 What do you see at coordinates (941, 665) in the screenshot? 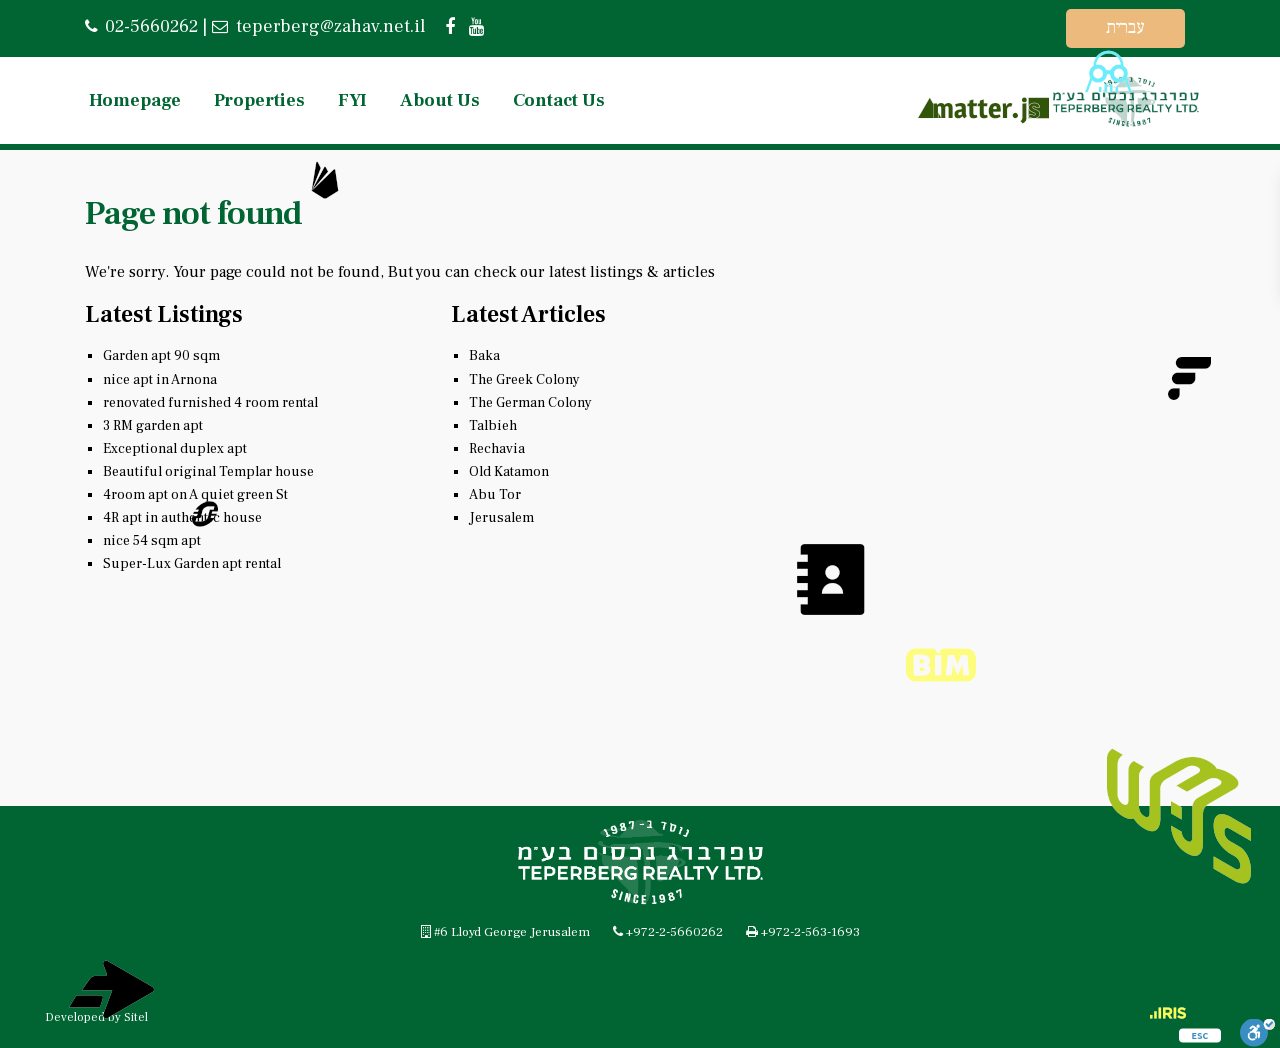
I see `open the BIM store app` at bounding box center [941, 665].